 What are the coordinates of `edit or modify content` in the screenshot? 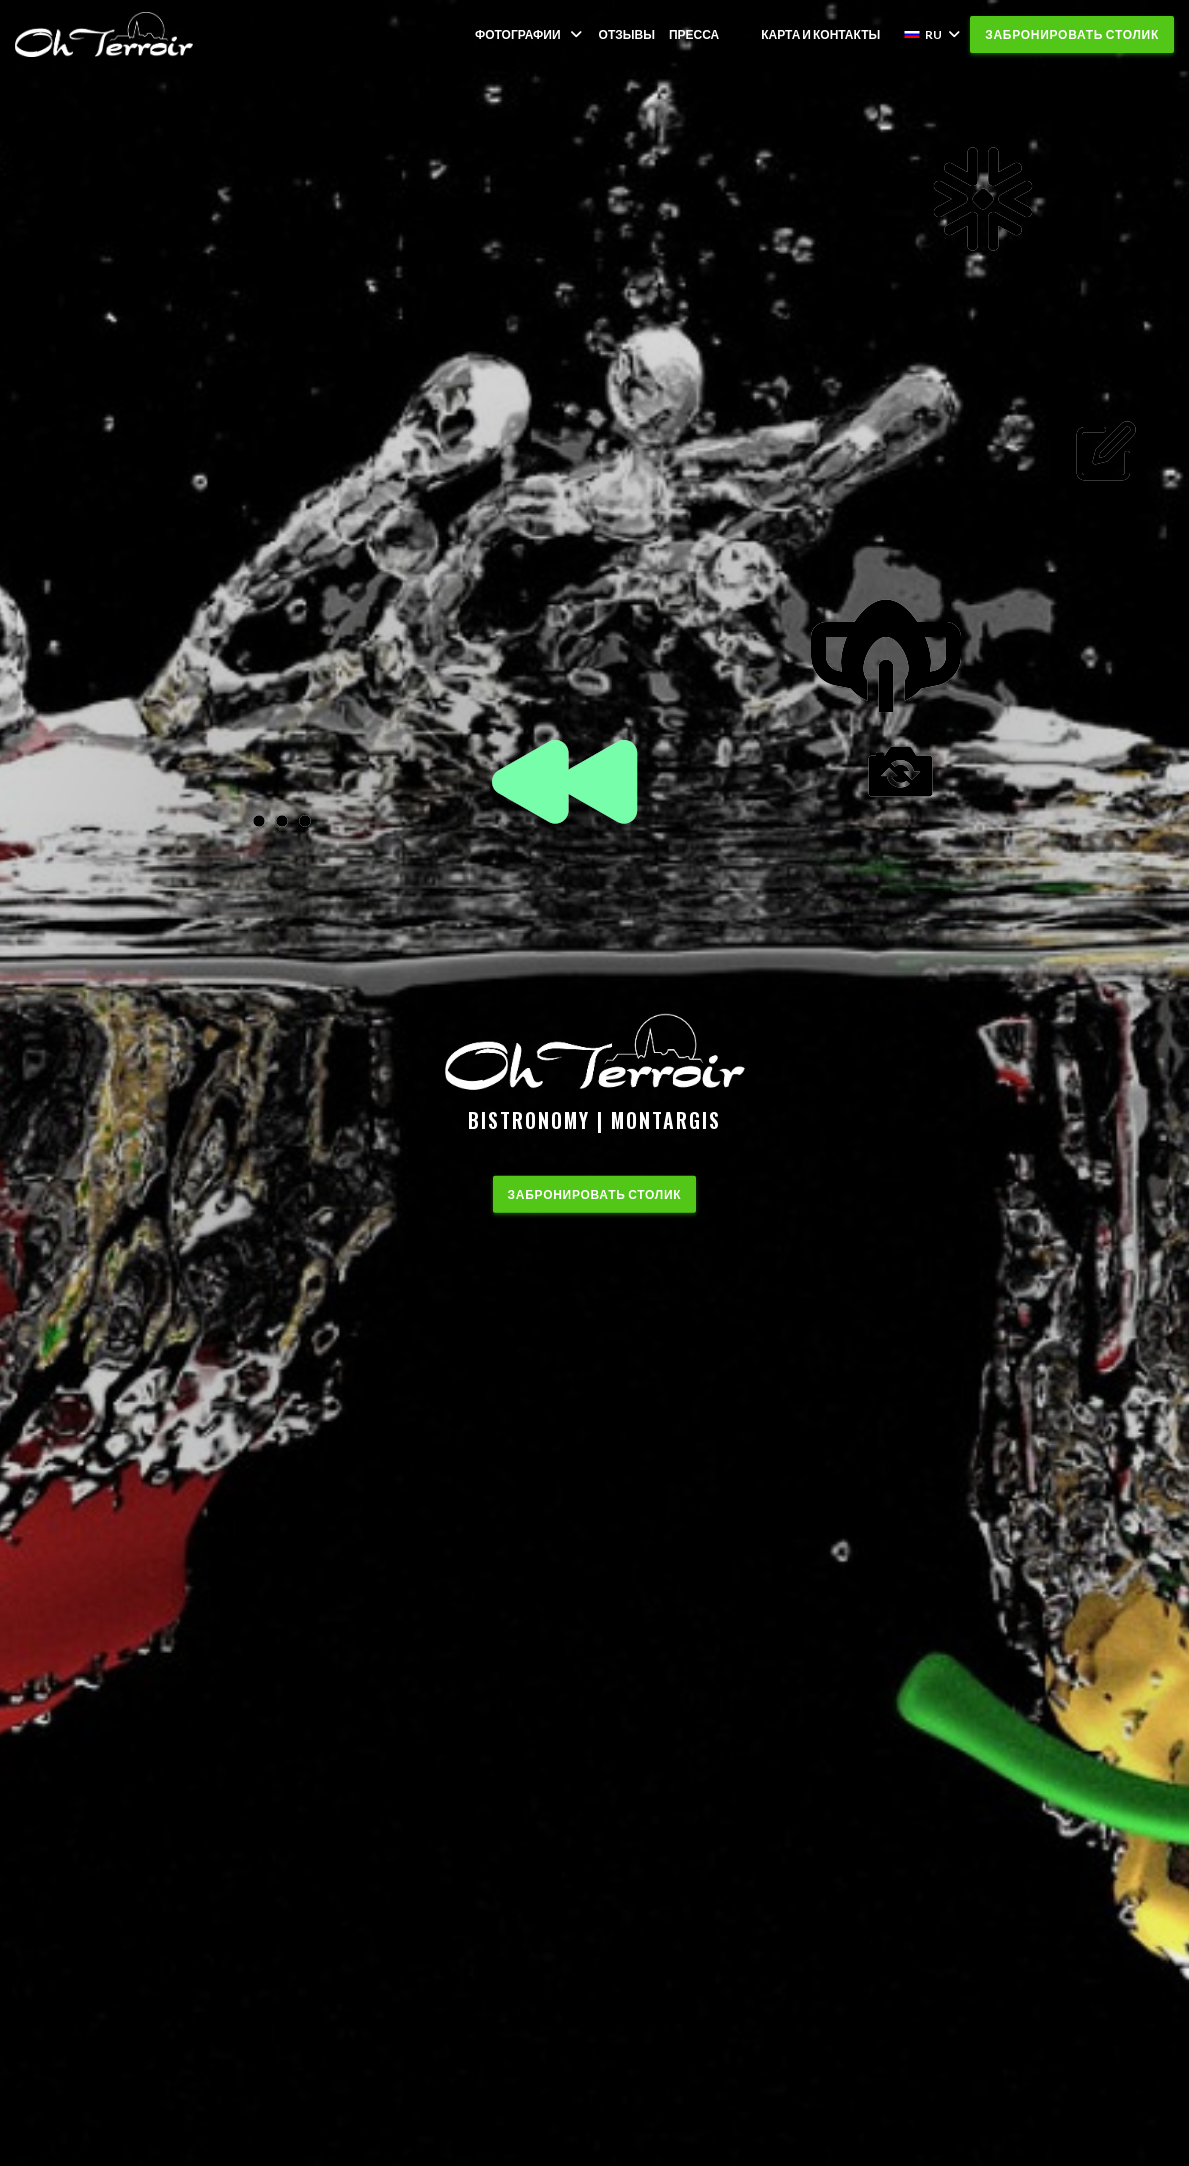 It's located at (1106, 451).